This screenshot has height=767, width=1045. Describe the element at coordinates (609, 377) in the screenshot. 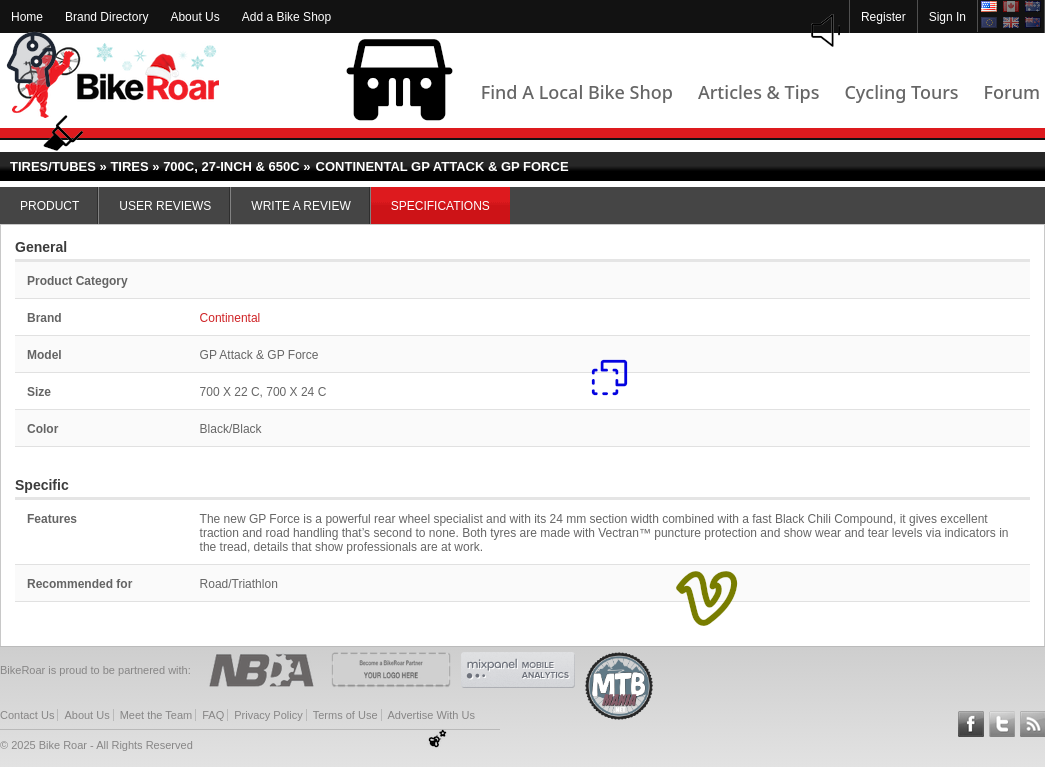

I see `bring selected layer to front` at that location.